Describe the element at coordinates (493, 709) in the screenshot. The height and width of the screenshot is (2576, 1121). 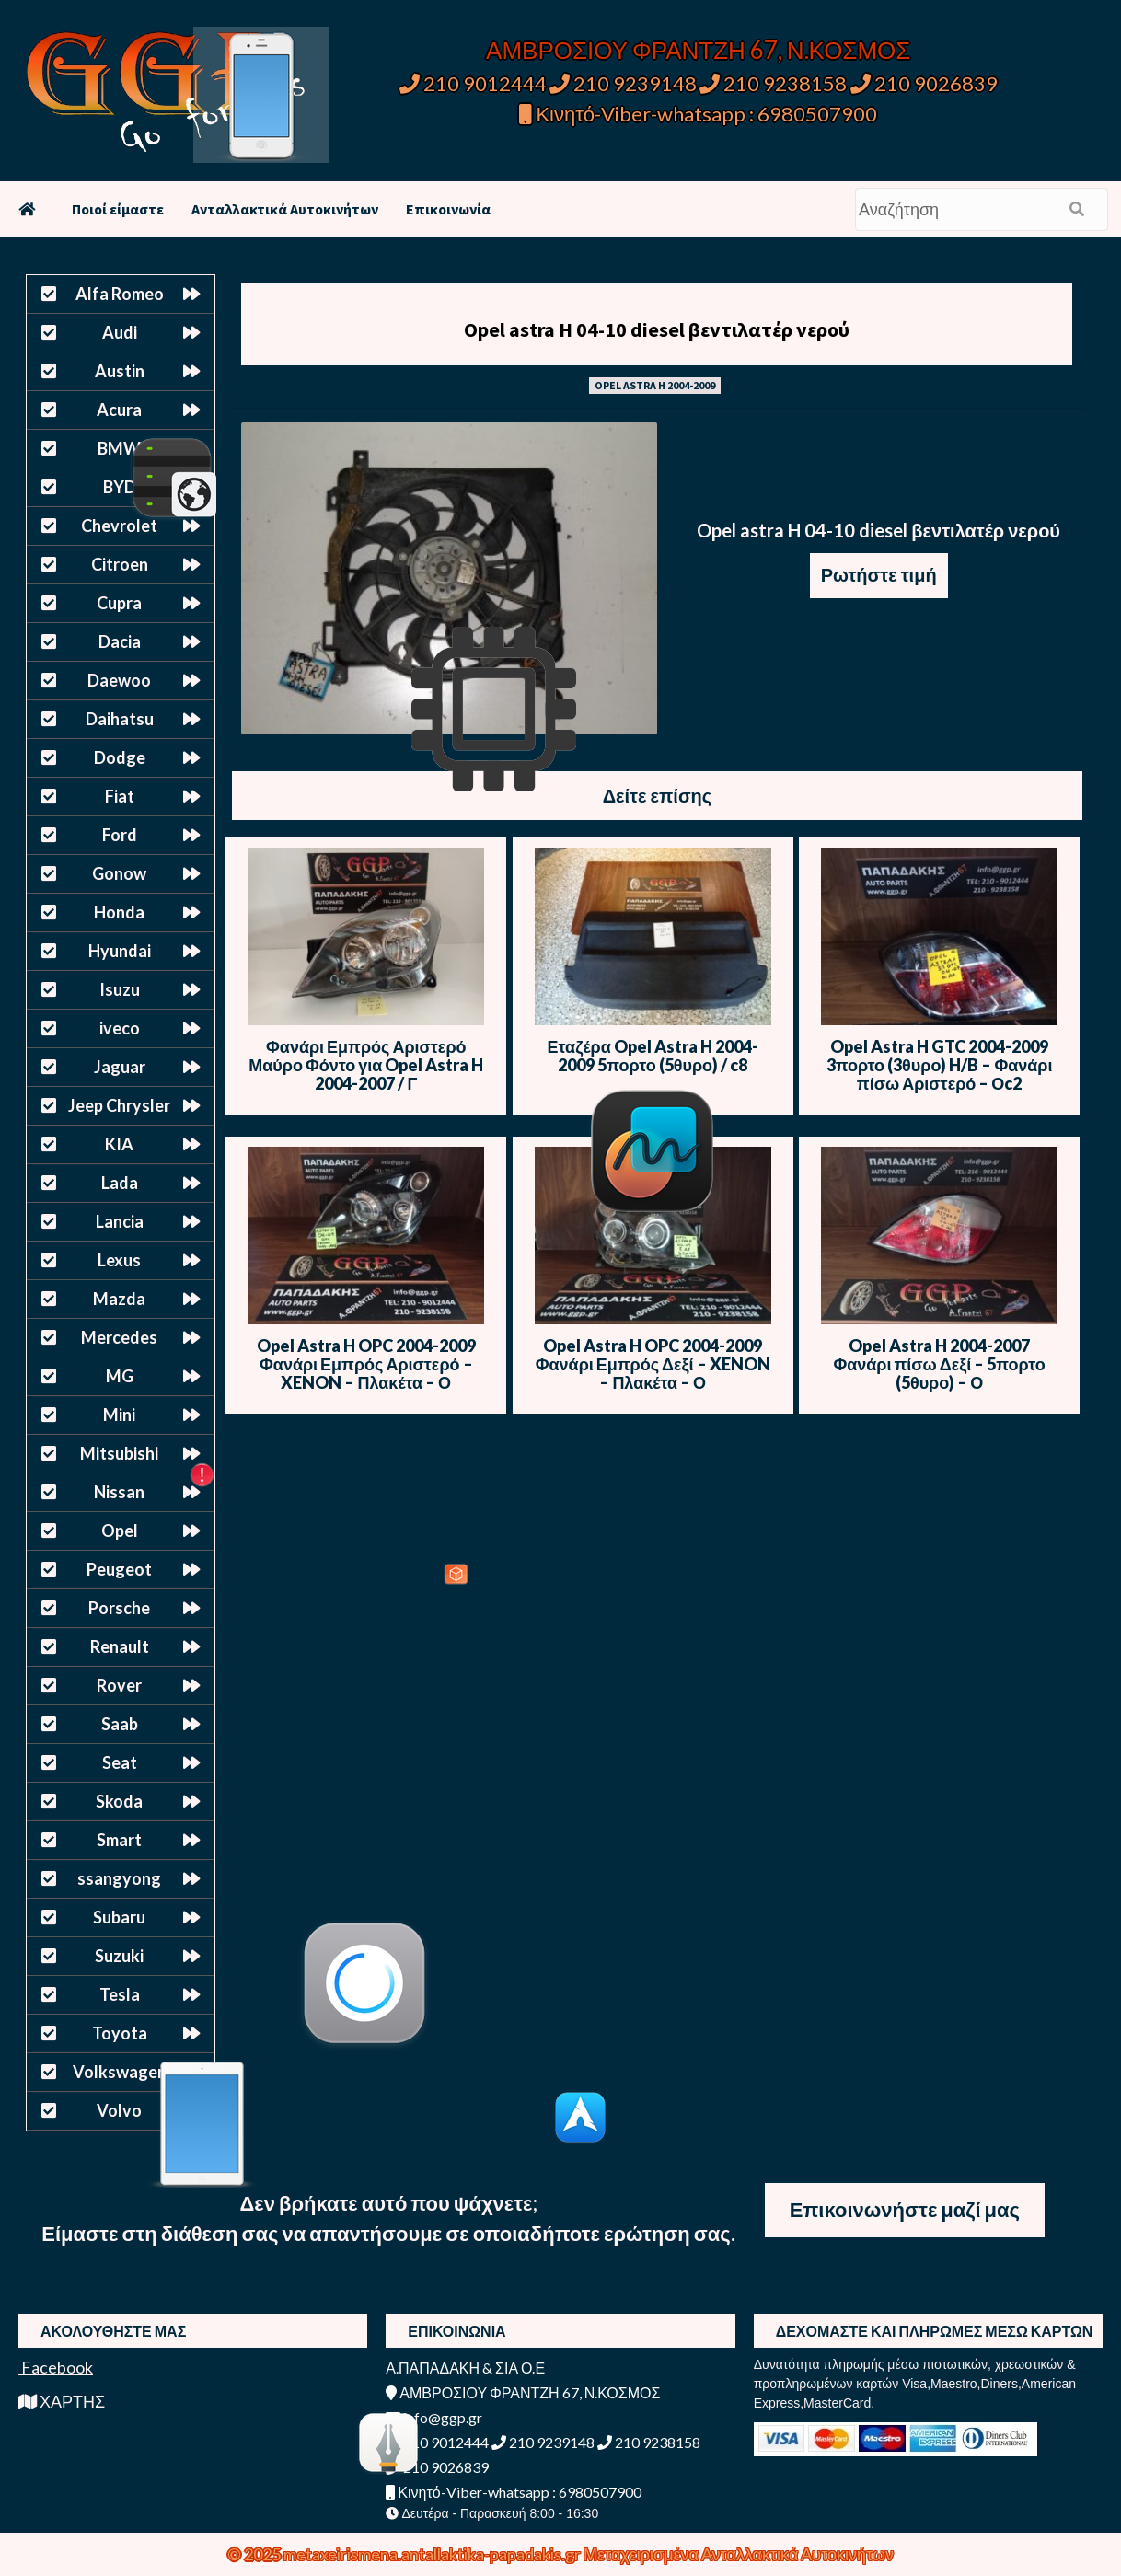
I see `access hardware or processor settings` at that location.